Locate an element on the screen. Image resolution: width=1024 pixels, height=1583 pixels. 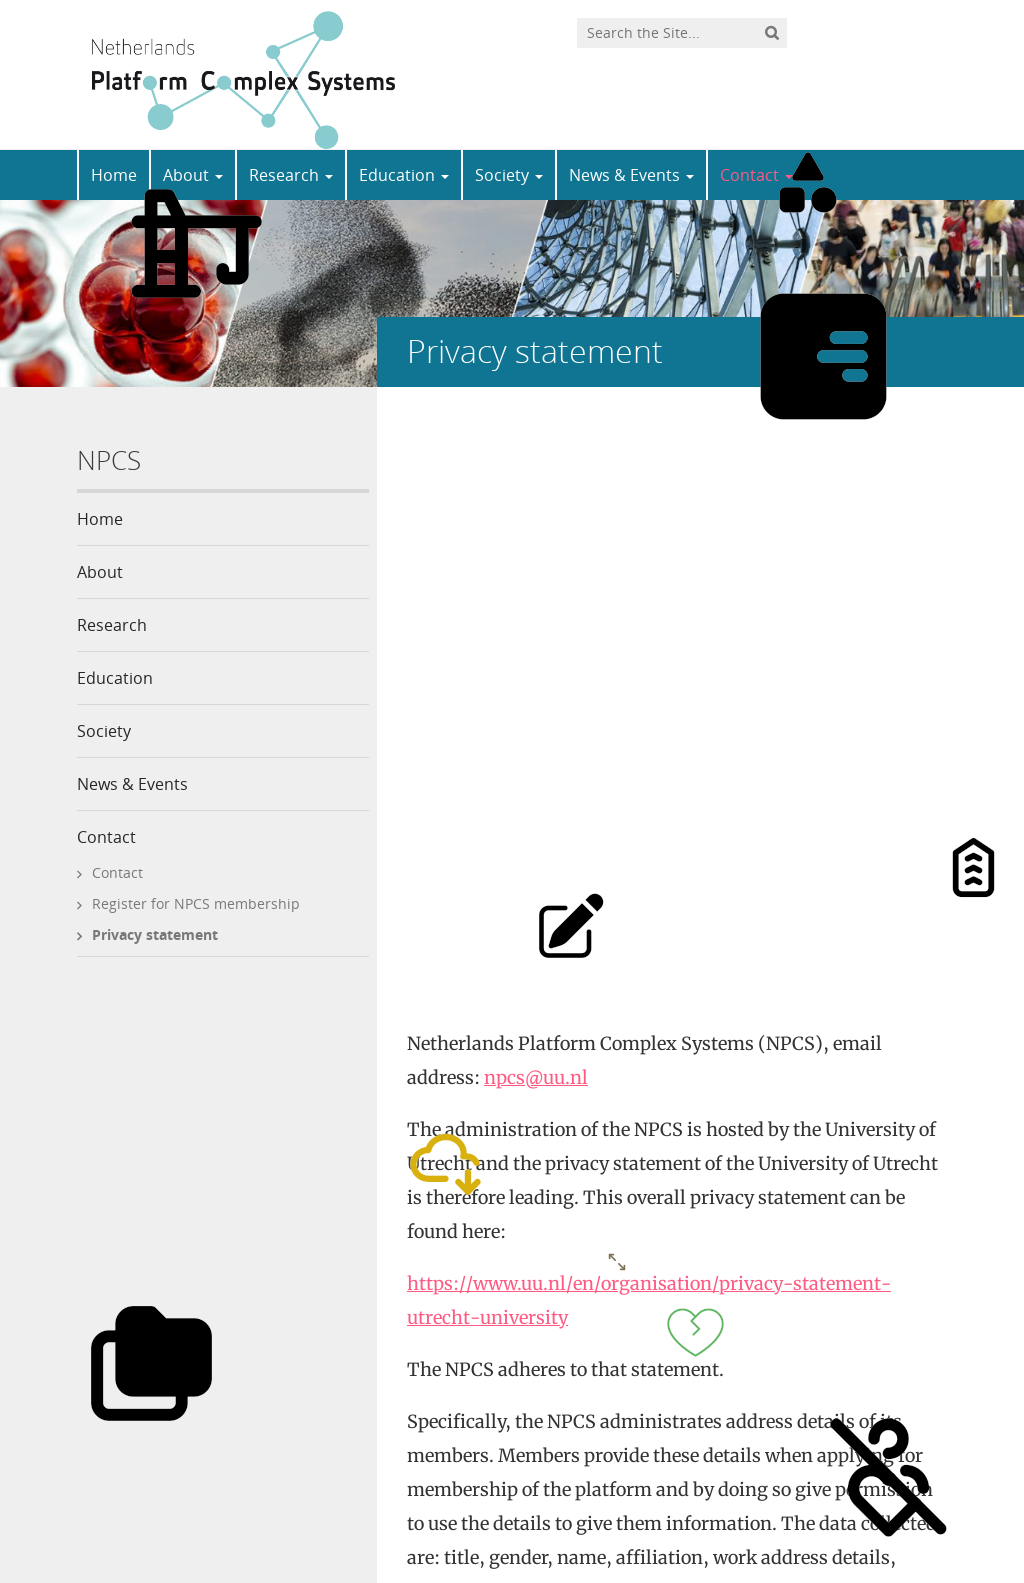
browse all folders is located at coordinates (151, 1366).